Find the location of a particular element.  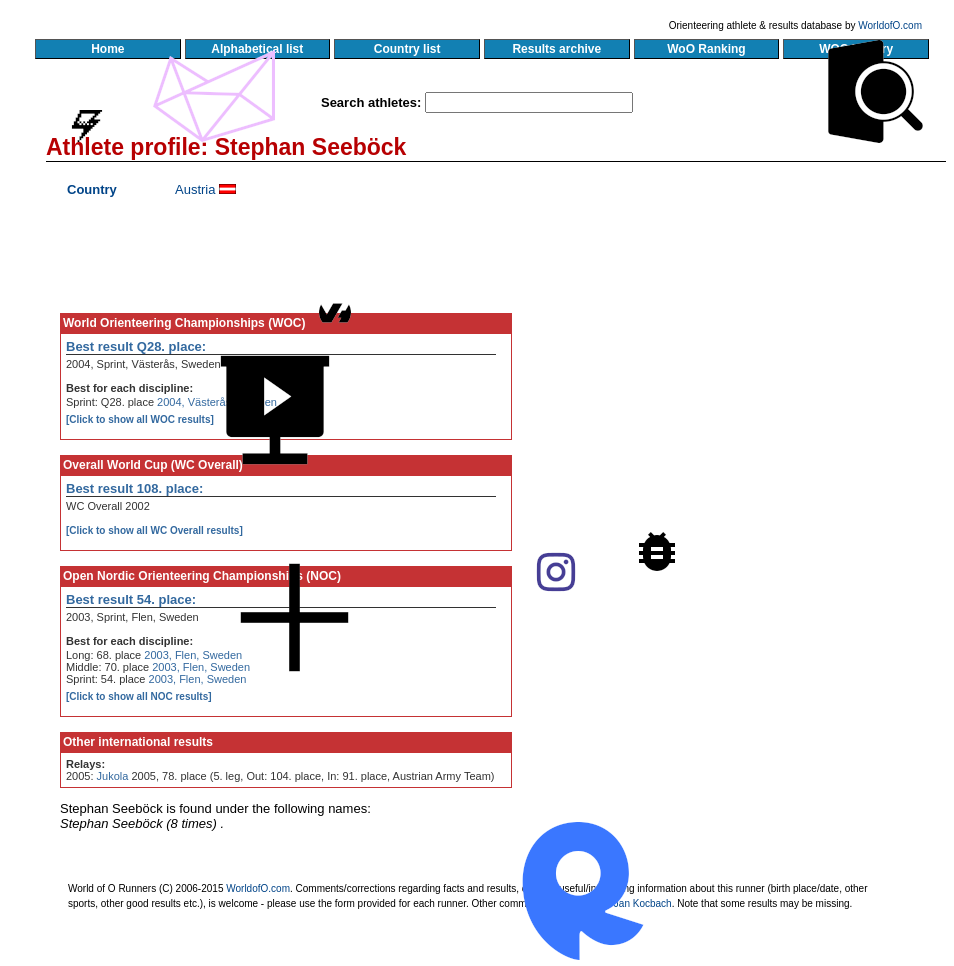

start a presentation slideshow is located at coordinates (275, 410).